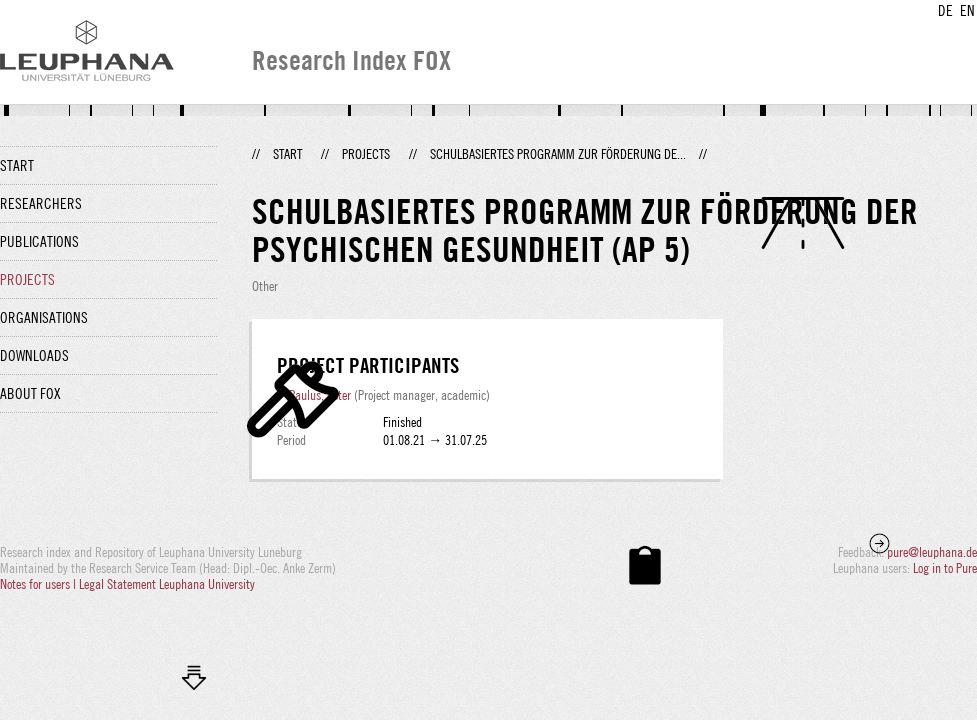 Image resolution: width=977 pixels, height=720 pixels. I want to click on copy to clipboard, so click(645, 566).